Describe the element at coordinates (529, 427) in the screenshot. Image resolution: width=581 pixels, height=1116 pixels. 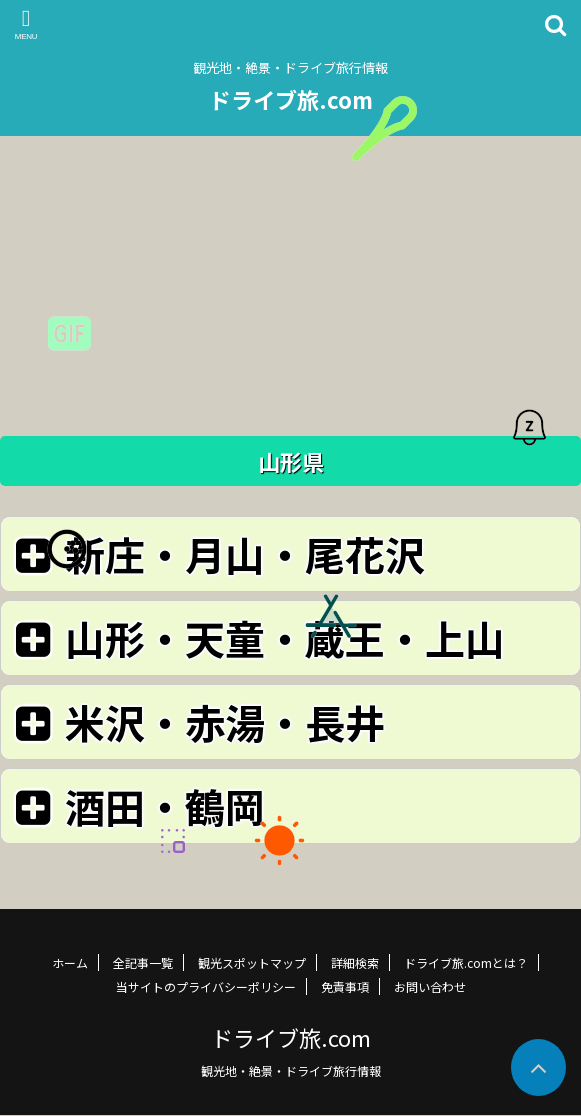
I see `snooze notifications` at that location.